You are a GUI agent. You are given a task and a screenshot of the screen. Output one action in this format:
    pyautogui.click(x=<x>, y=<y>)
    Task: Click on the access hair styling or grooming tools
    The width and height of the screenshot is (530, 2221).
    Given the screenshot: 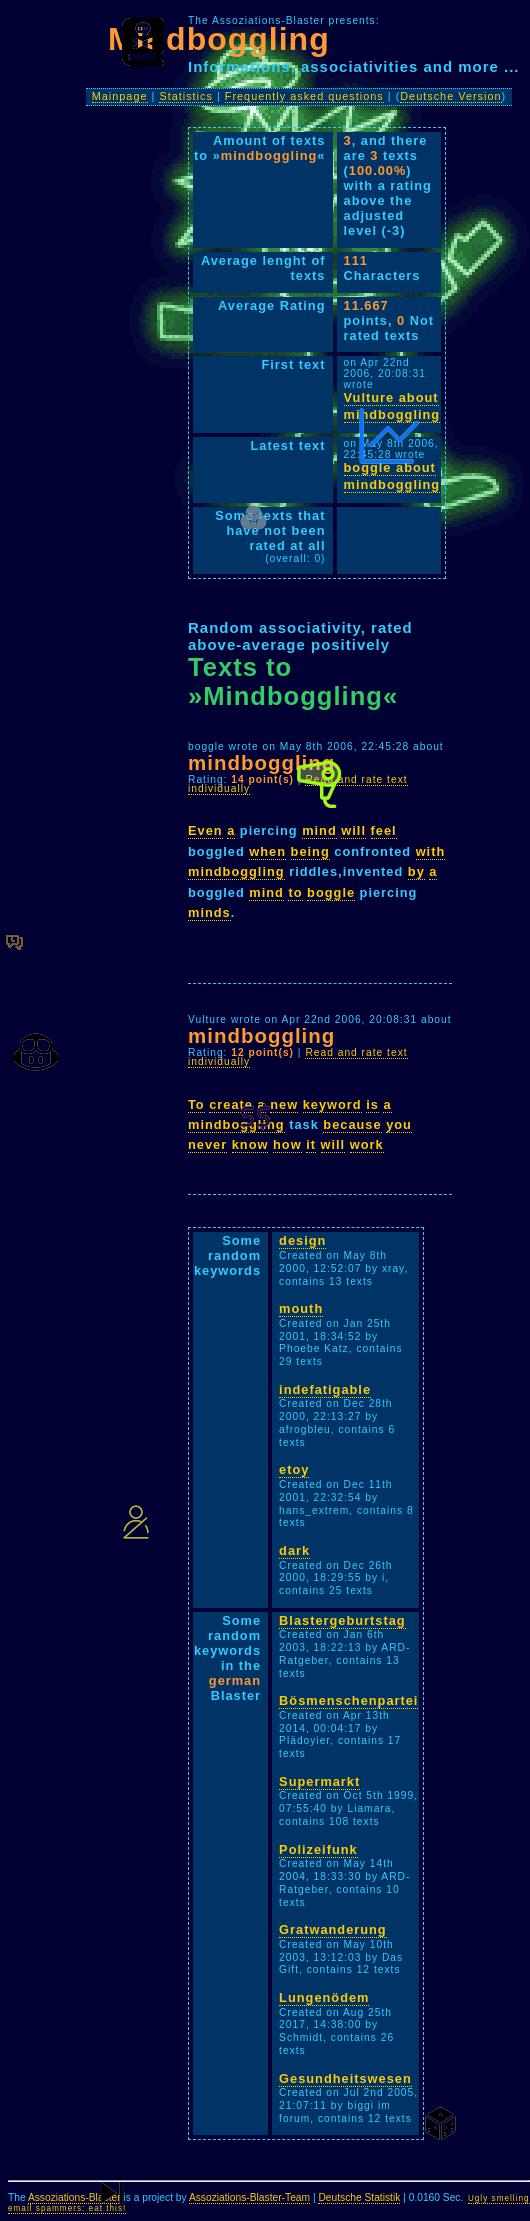 What is the action you would take?
    pyautogui.click(x=320, y=782)
    